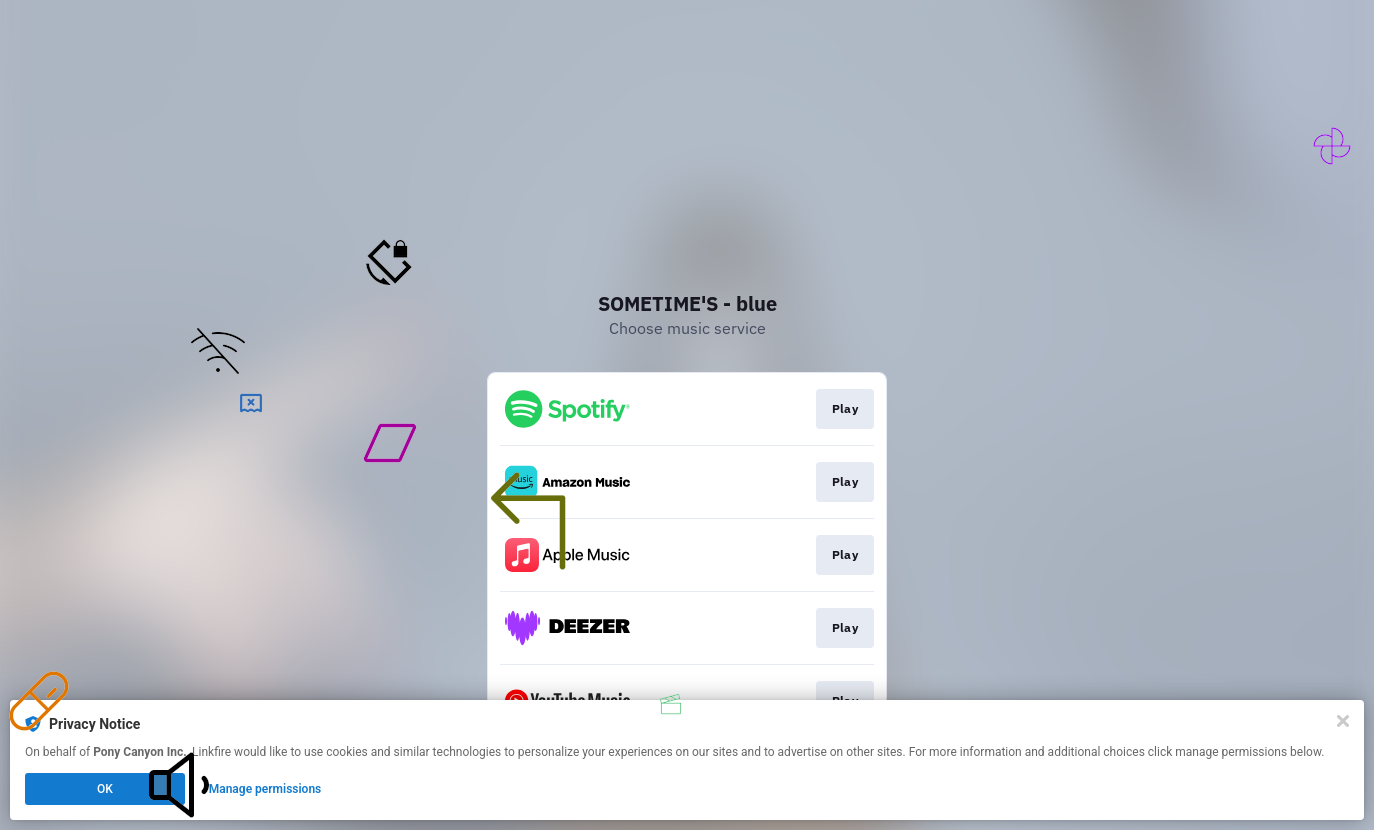 The width and height of the screenshot is (1374, 830). I want to click on access video or movie content, so click(671, 705).